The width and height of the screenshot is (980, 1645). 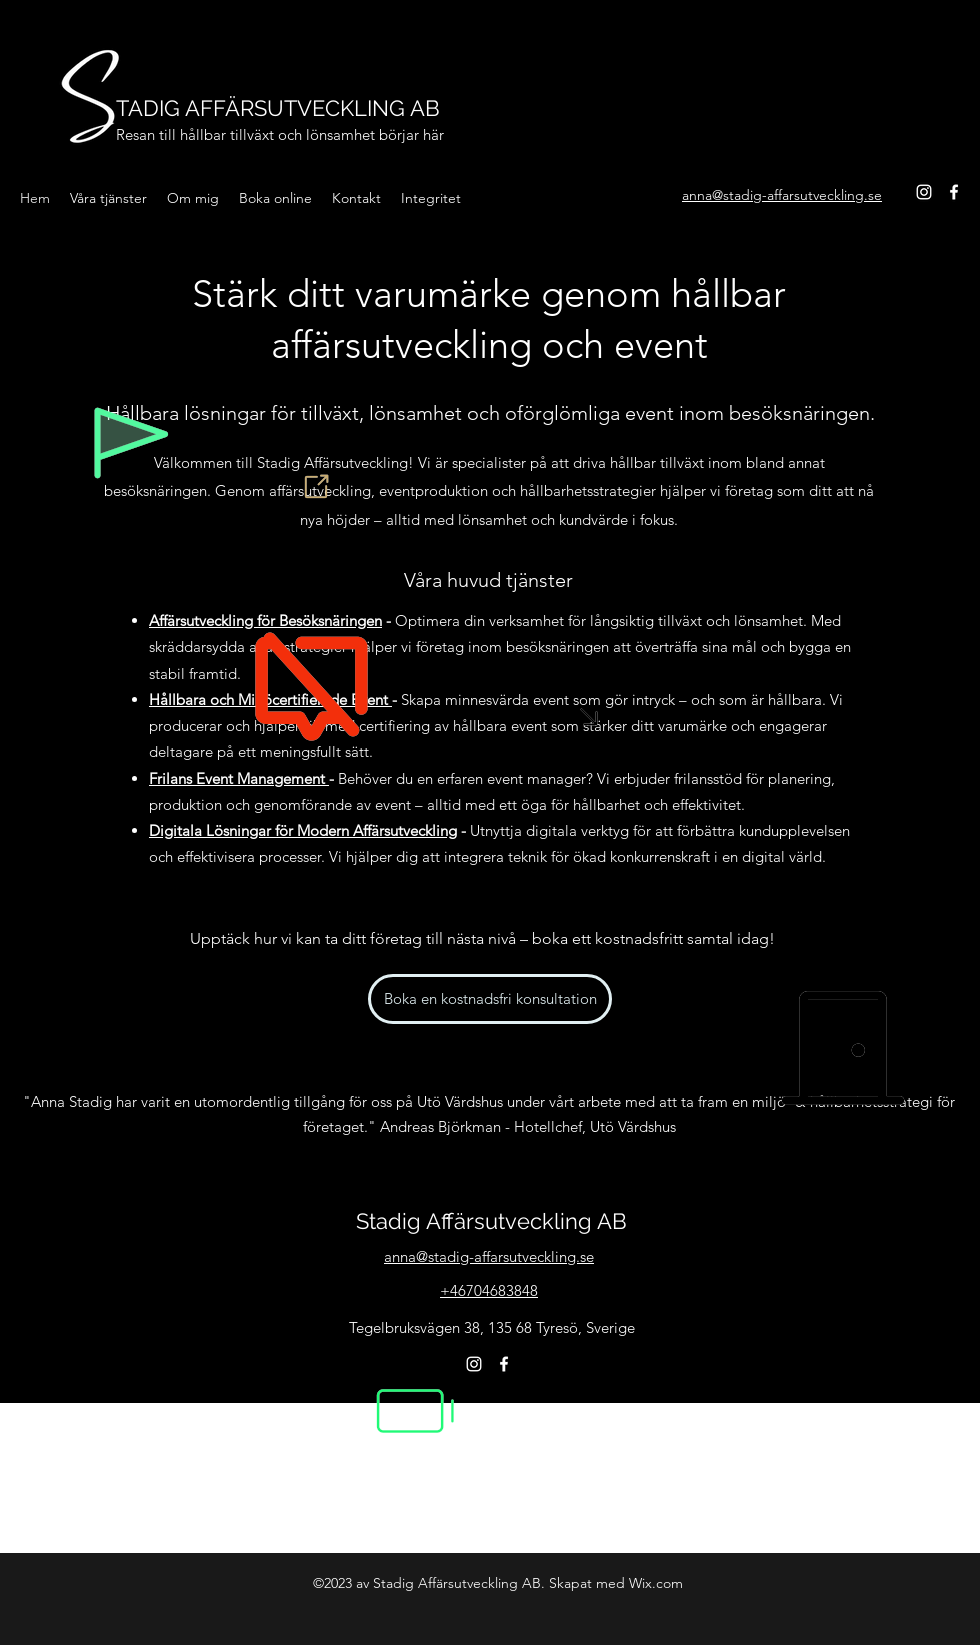 I want to click on exit or log out of the application, so click(x=843, y=1048).